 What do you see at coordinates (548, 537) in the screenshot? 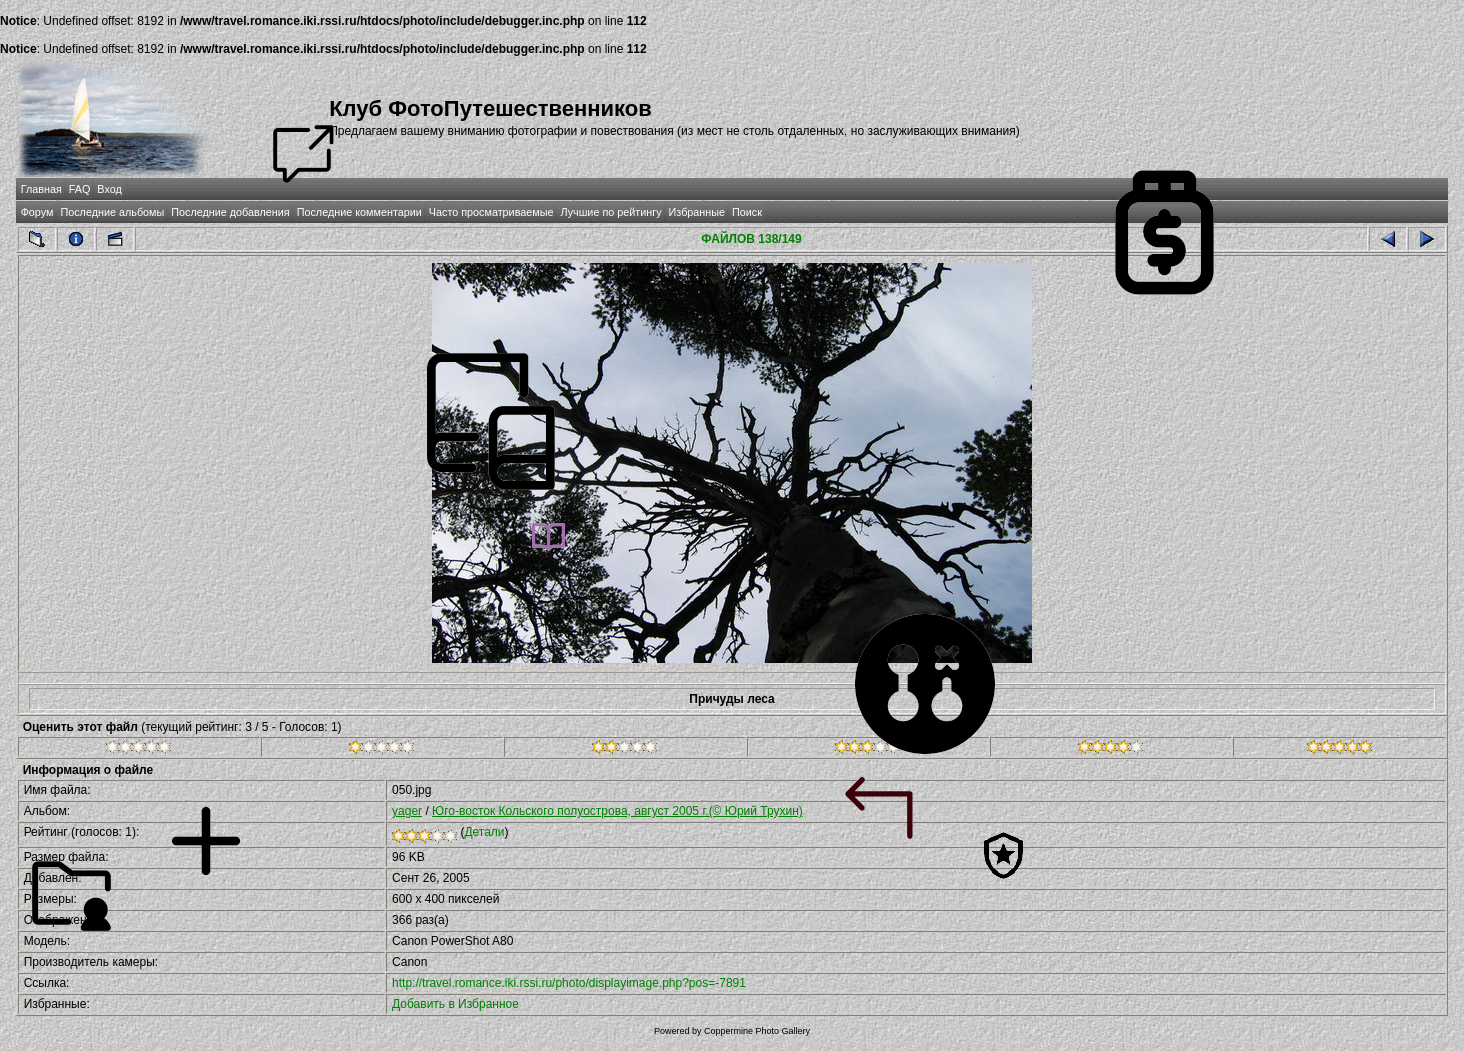
I see `access documentation or readme` at bounding box center [548, 537].